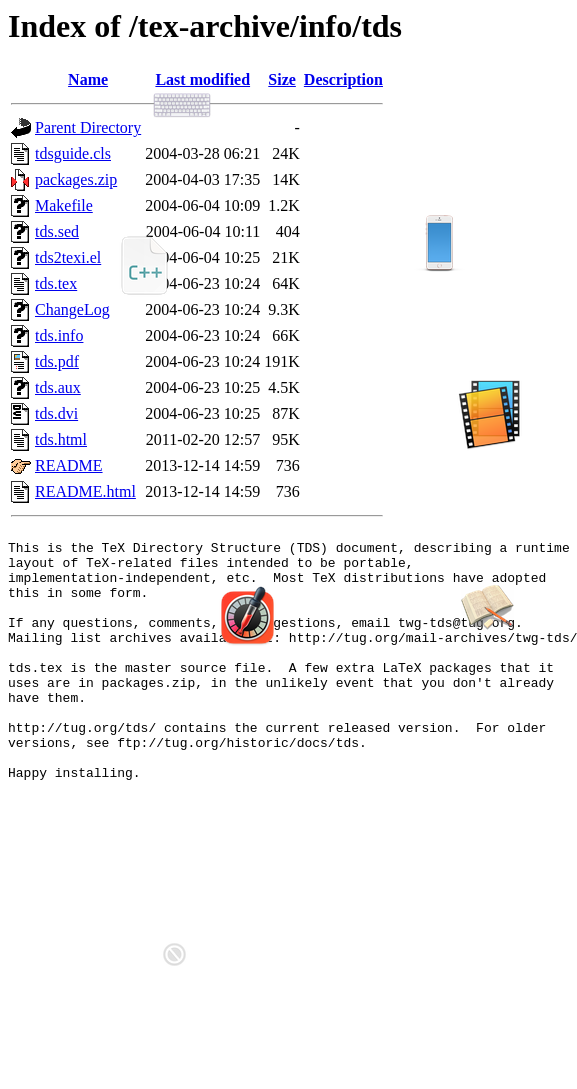 This screenshot has width=577, height=1089. Describe the element at coordinates (174, 954) in the screenshot. I see `indicates an unsupported file, feature, or action` at that location.